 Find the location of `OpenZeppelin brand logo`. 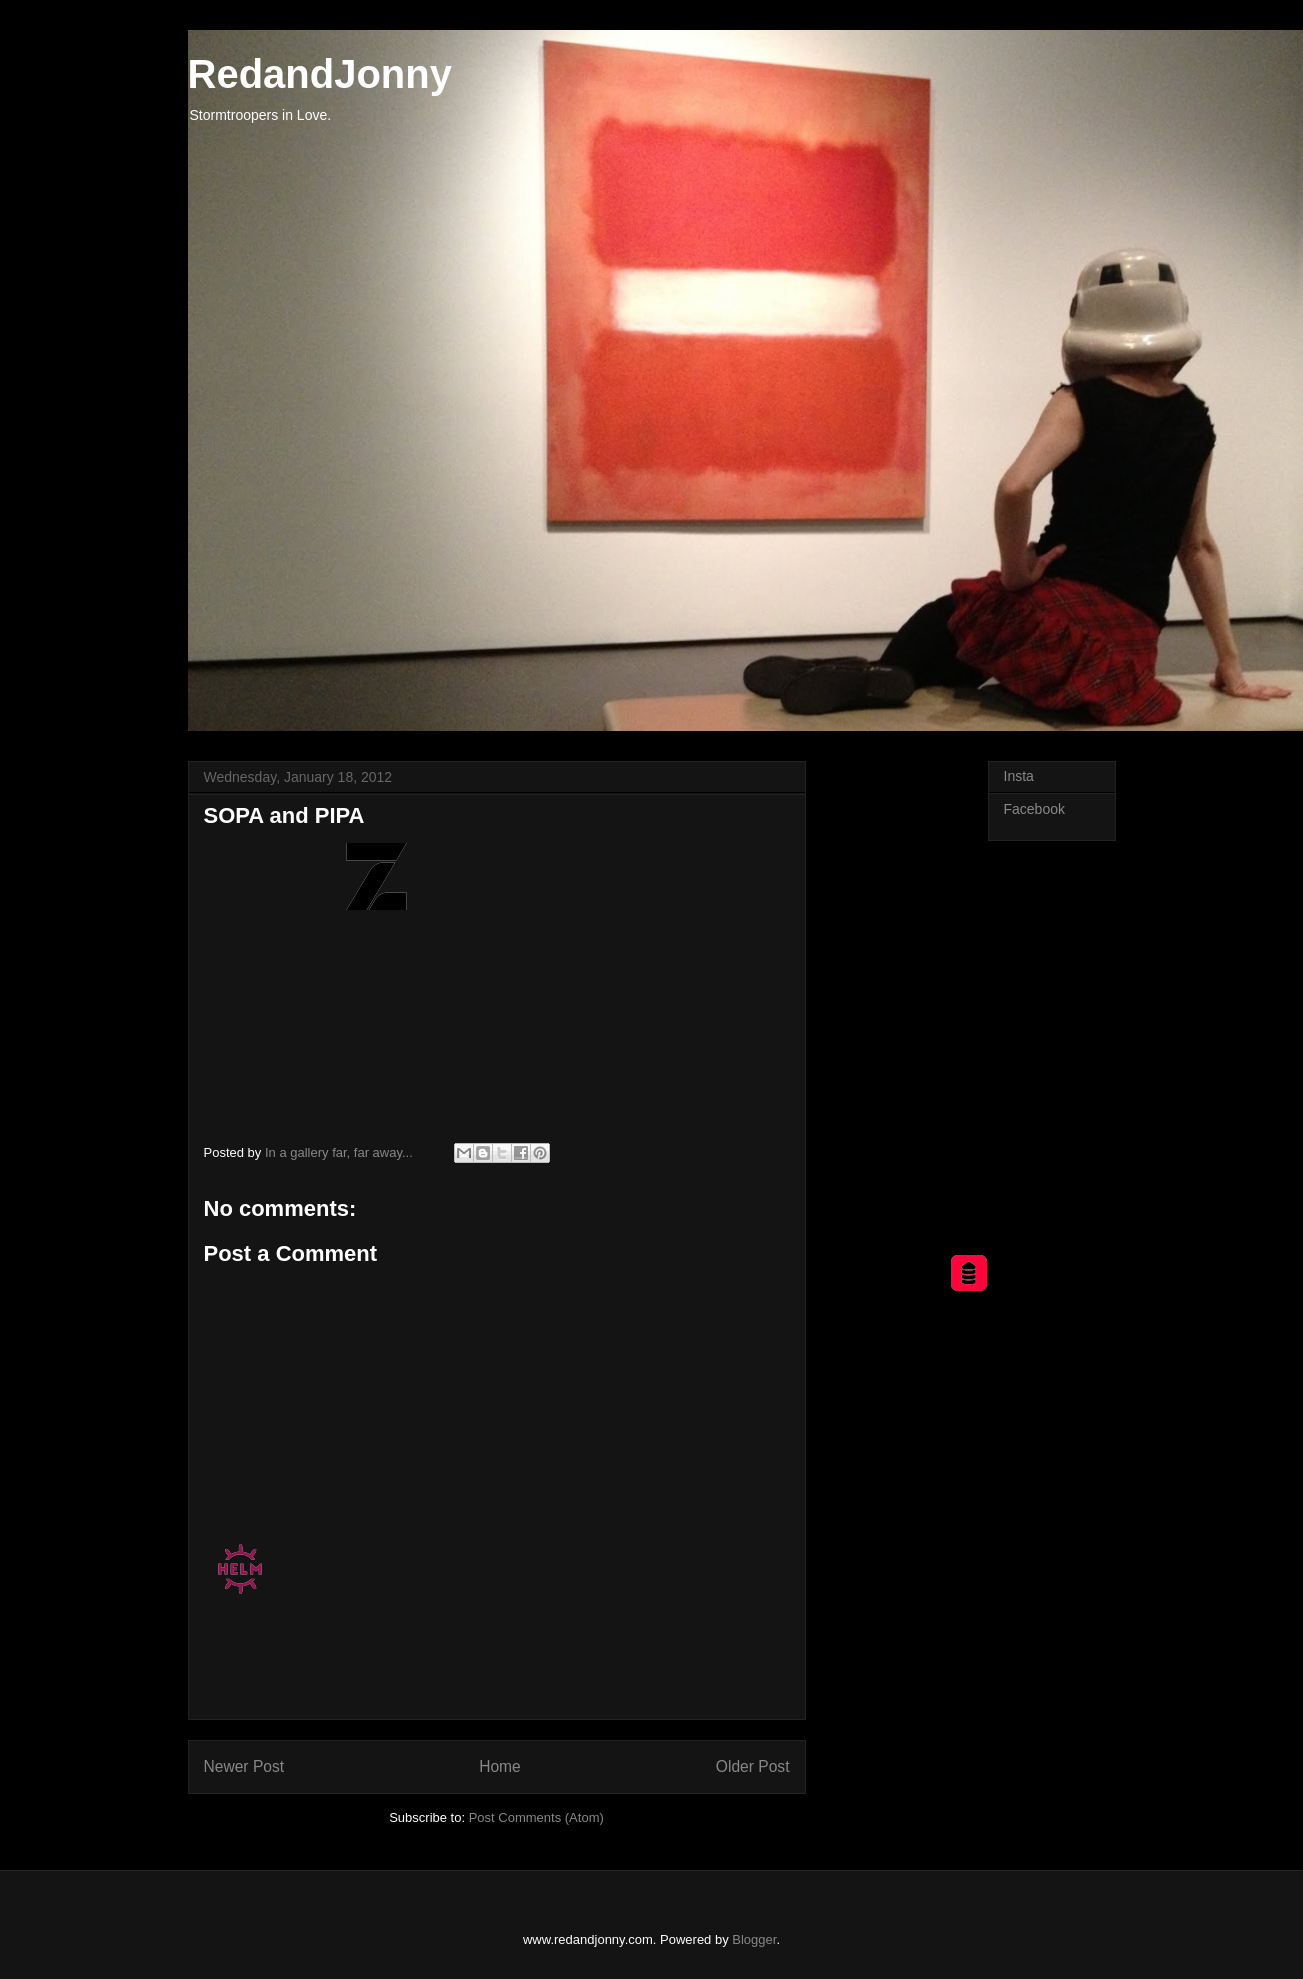

OpenZeppelin brand logo is located at coordinates (376, 876).